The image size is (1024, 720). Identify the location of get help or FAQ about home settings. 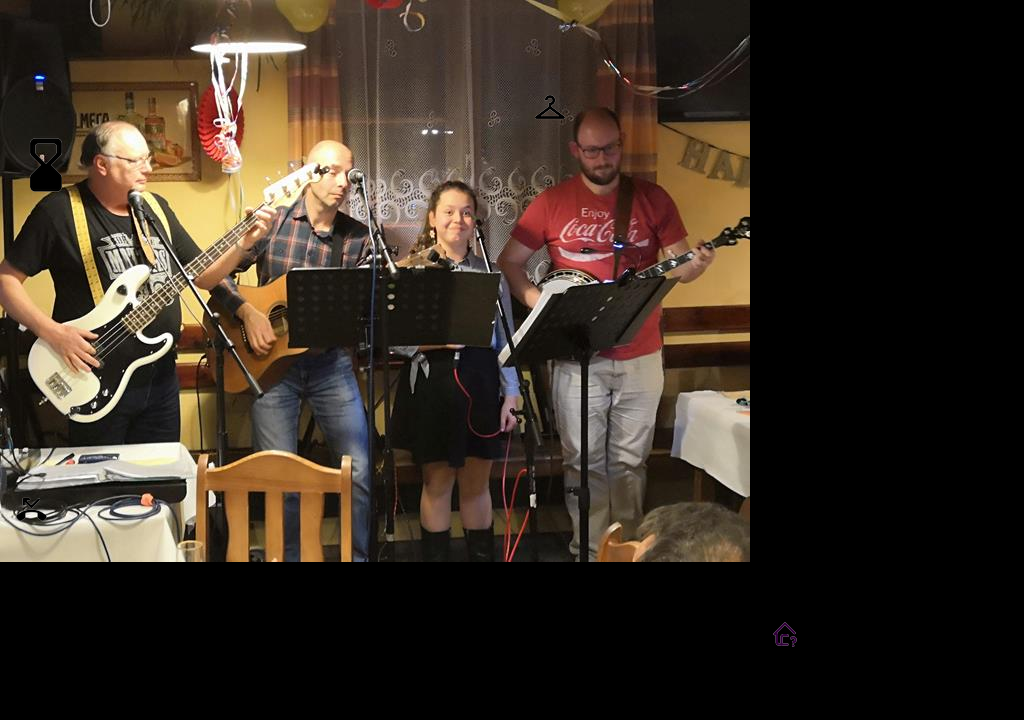
(785, 634).